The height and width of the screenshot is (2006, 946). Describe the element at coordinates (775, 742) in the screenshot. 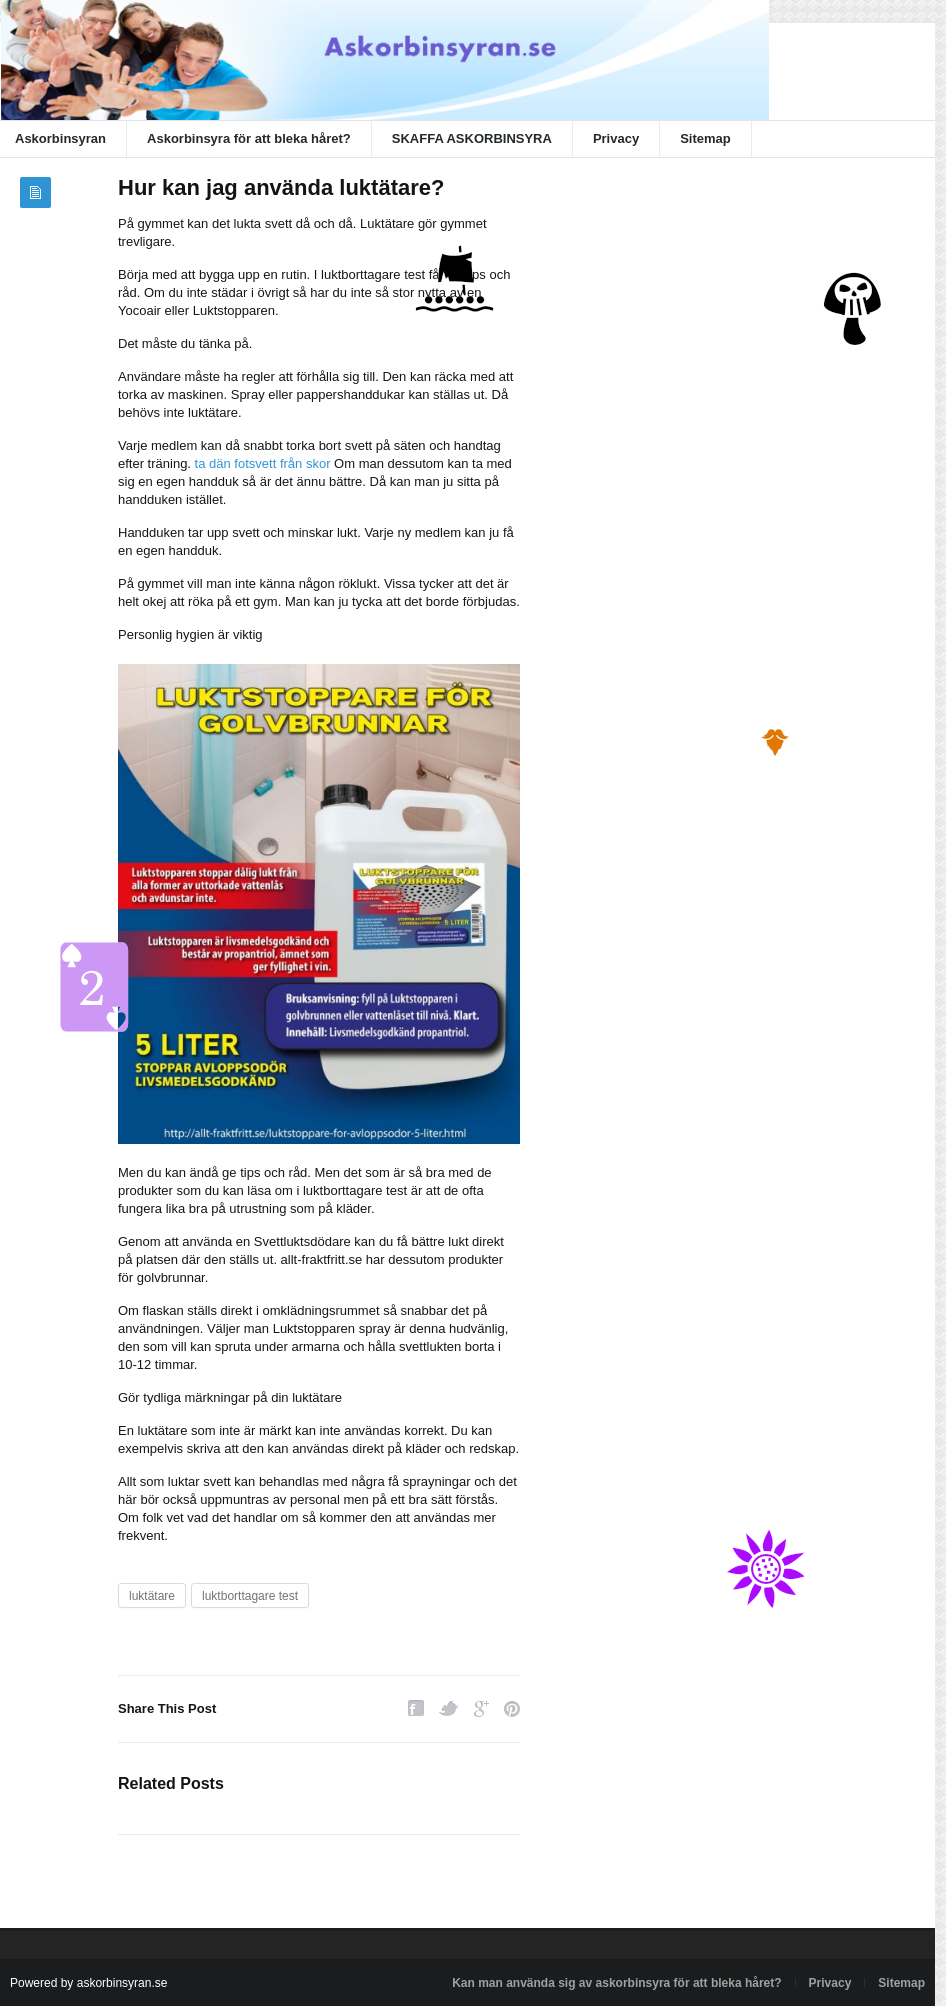

I see `select beard style for character customization` at that location.